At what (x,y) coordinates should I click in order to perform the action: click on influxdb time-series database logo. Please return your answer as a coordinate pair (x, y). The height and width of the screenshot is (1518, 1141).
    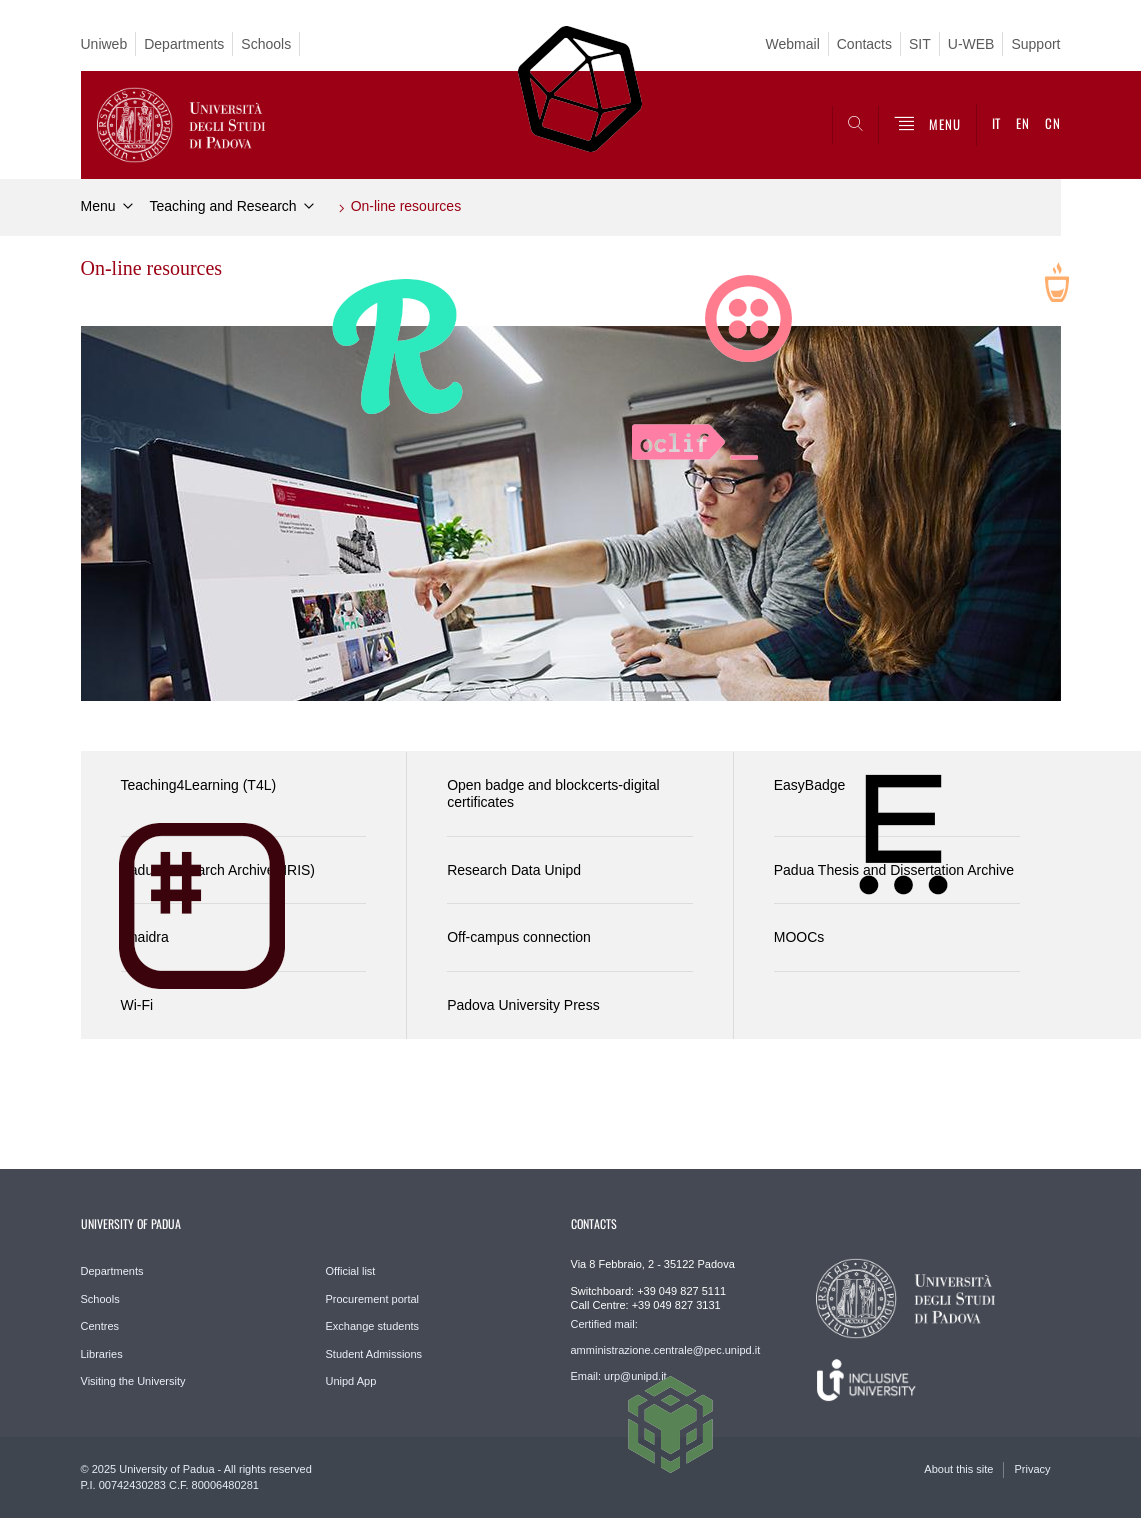
    Looking at the image, I should click on (580, 89).